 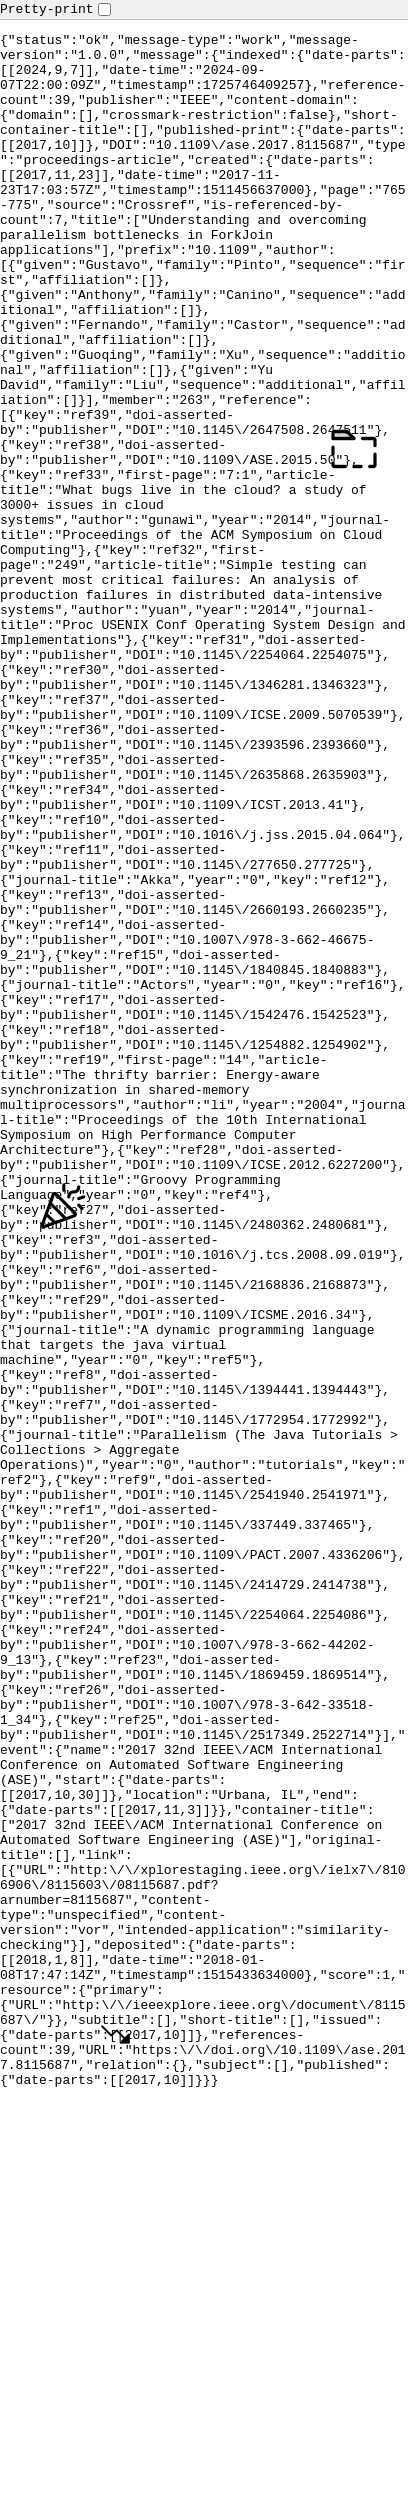 What do you see at coordinates (115, 2034) in the screenshot?
I see `indicates a decreasing trend or declining value` at bounding box center [115, 2034].